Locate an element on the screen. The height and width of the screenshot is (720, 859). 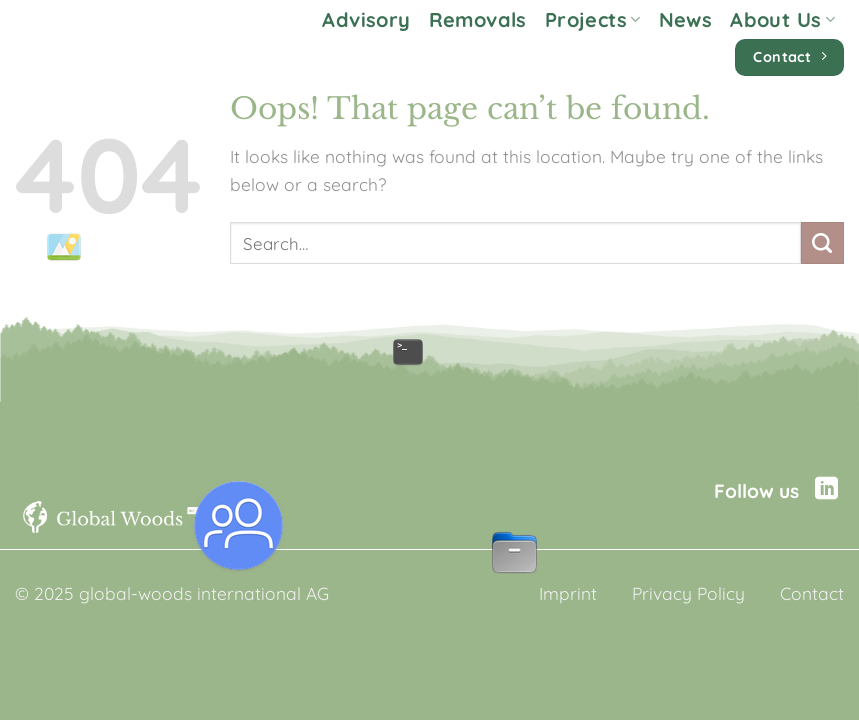
open the nautilus file manager is located at coordinates (514, 552).